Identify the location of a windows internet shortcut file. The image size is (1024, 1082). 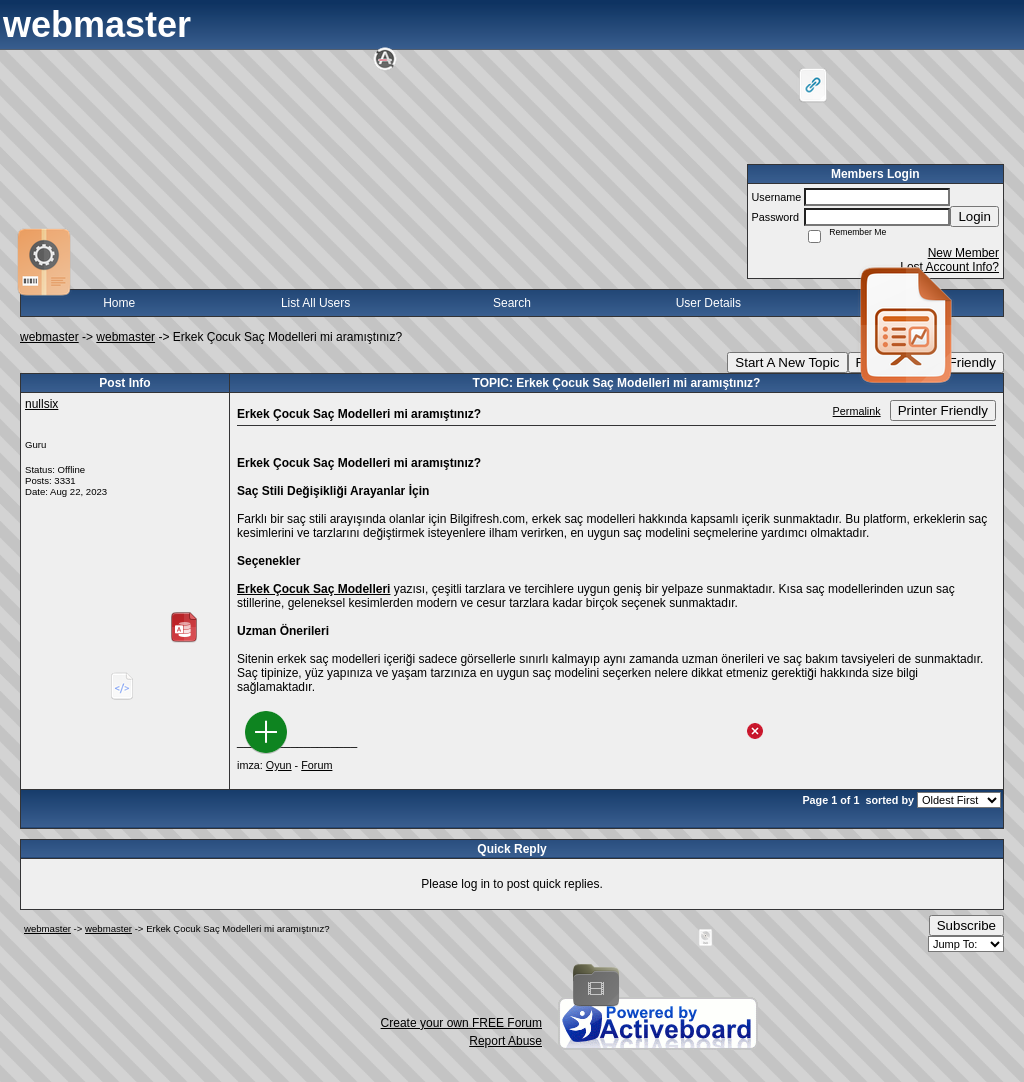
(813, 85).